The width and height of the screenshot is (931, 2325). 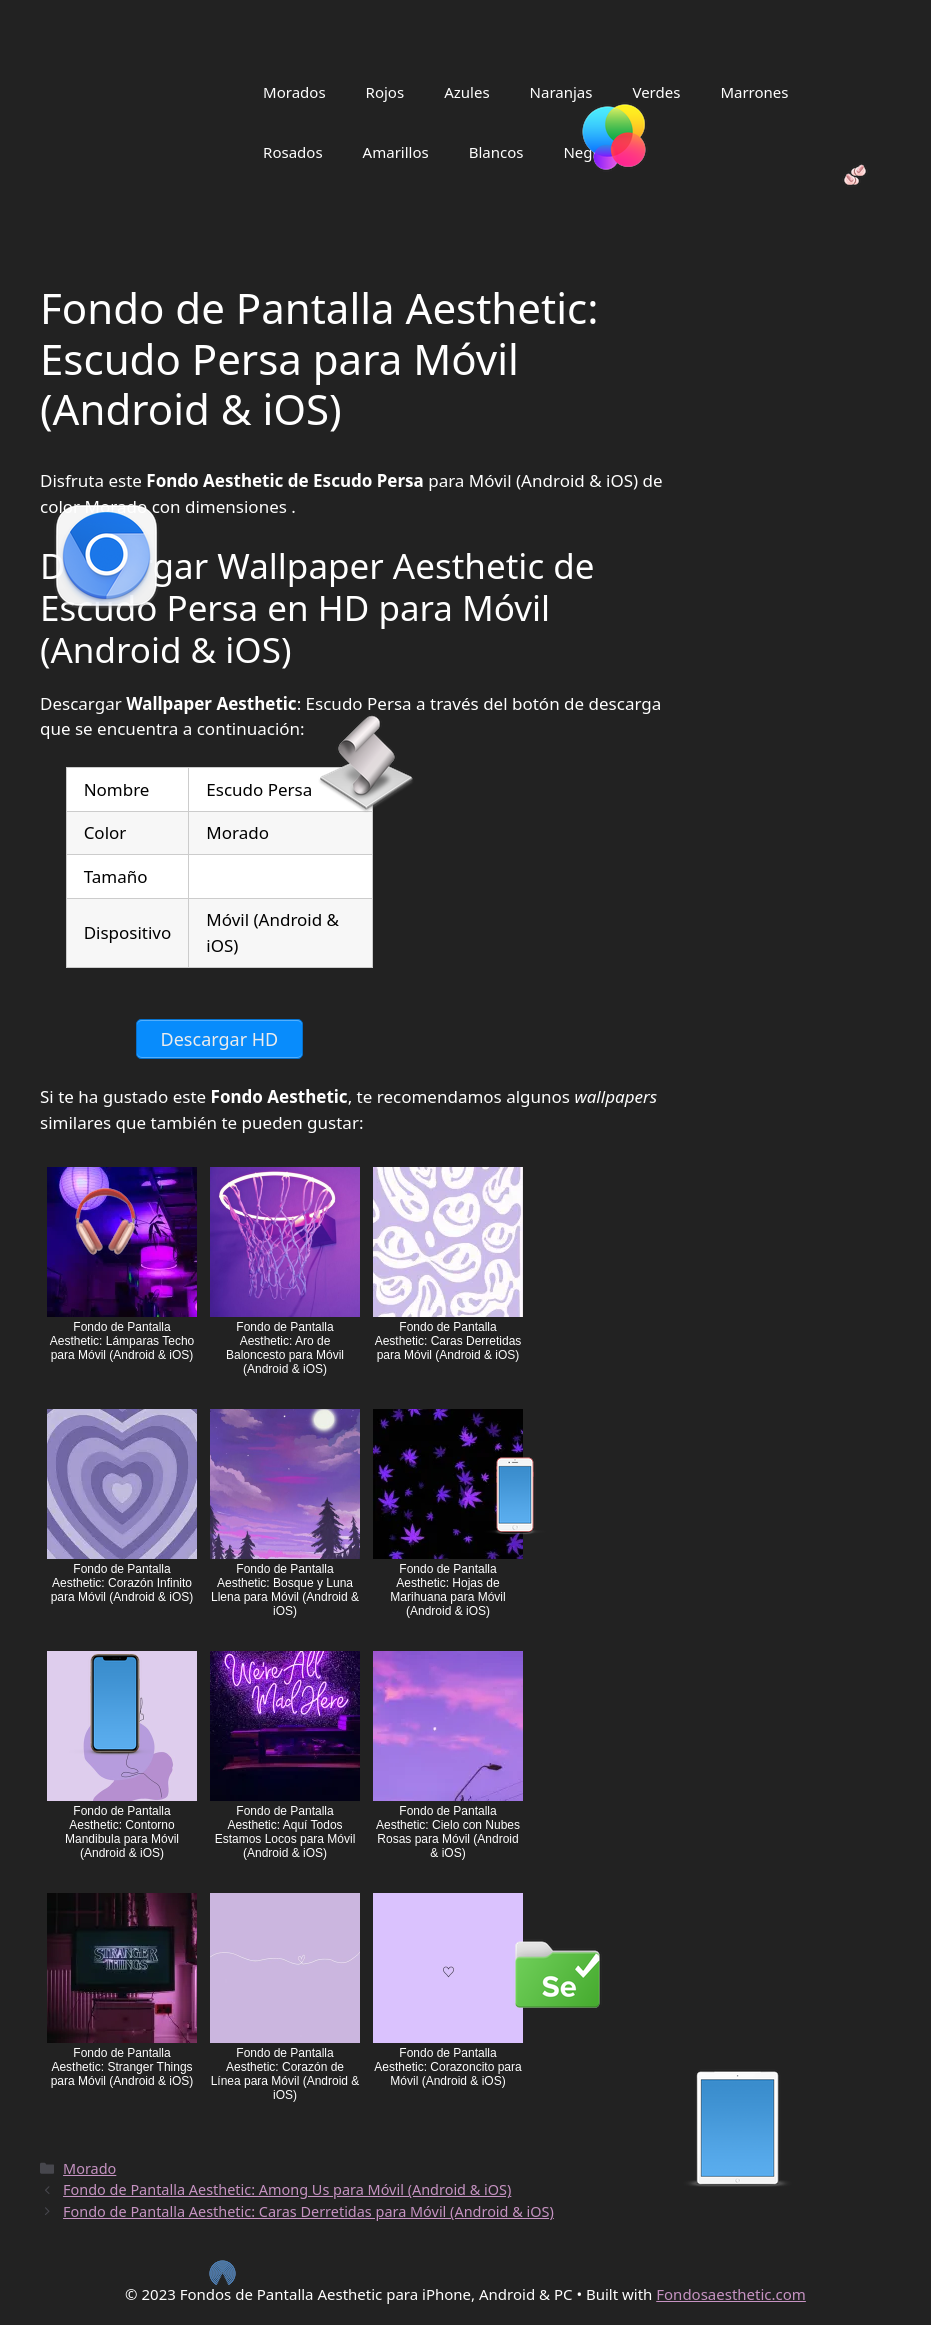 What do you see at coordinates (557, 1977) in the screenshot?
I see `folder containing selenium test automation files` at bounding box center [557, 1977].